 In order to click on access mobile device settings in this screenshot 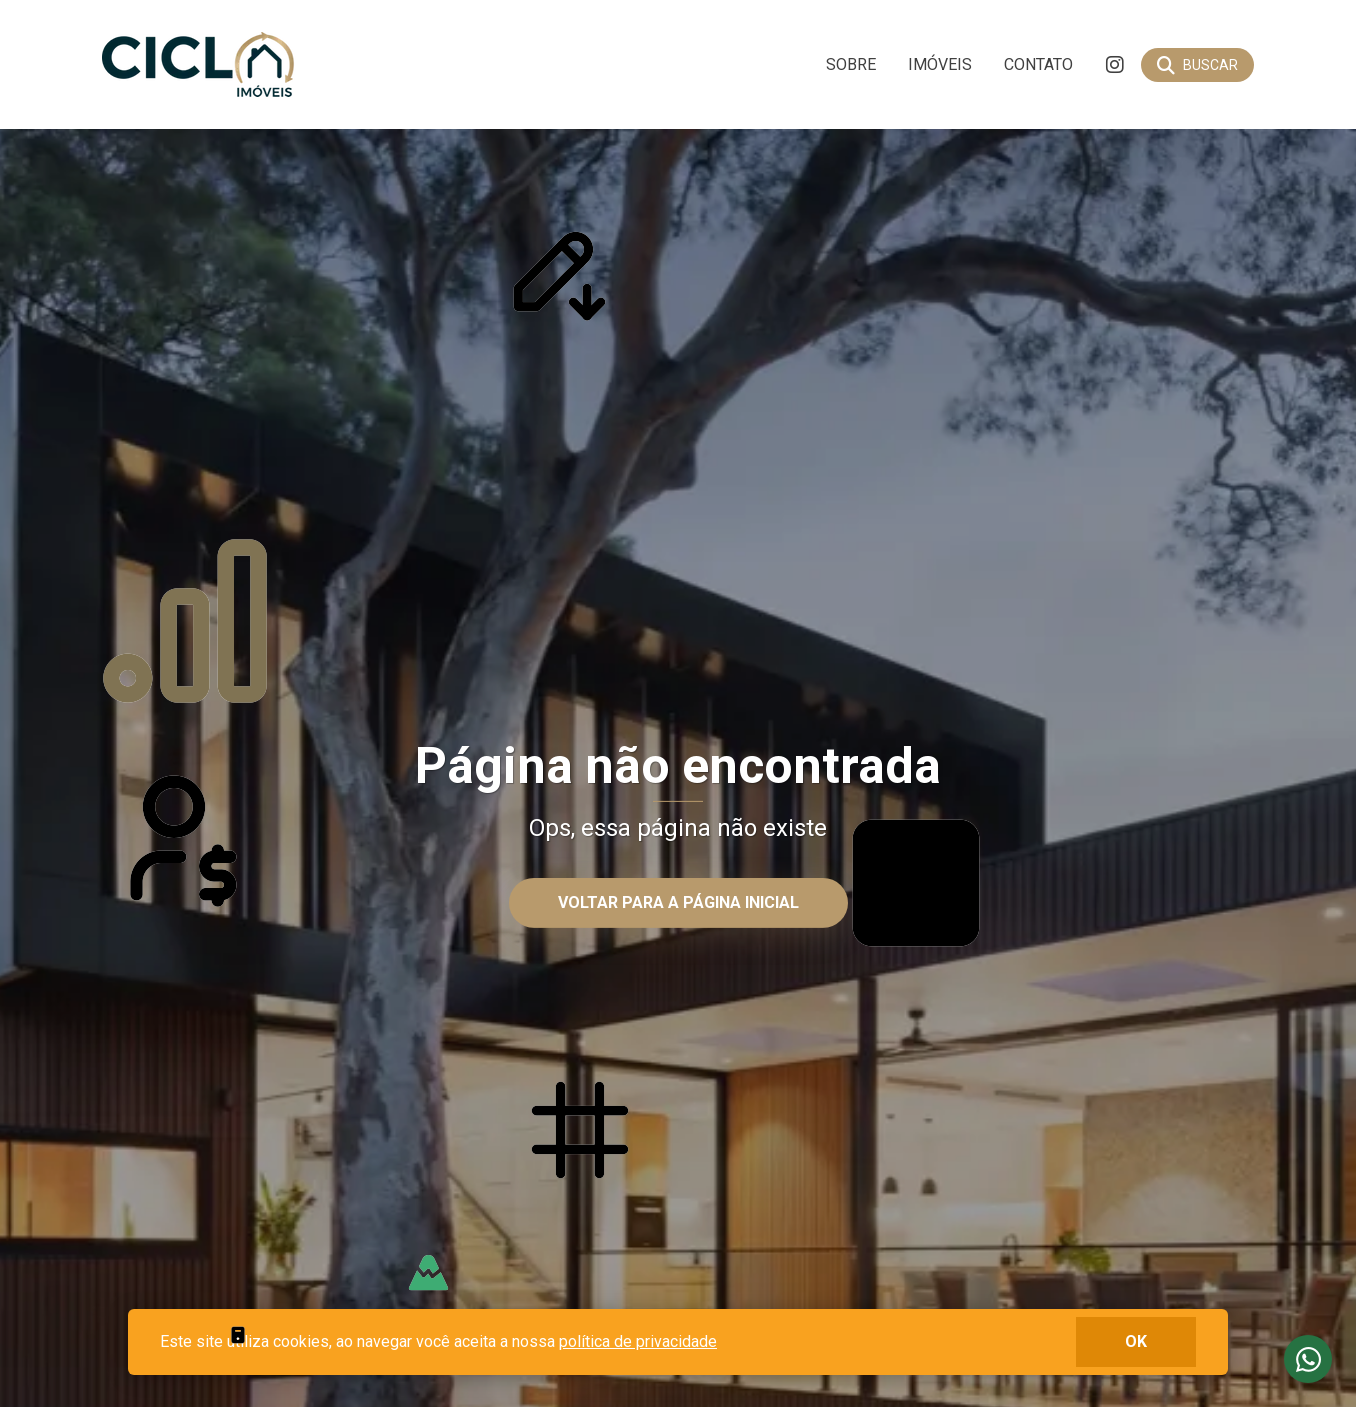, I will do `click(238, 1335)`.